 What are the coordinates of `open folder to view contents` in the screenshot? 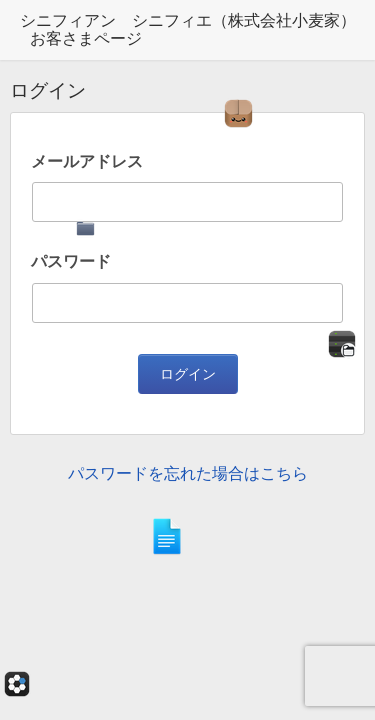 It's located at (85, 228).